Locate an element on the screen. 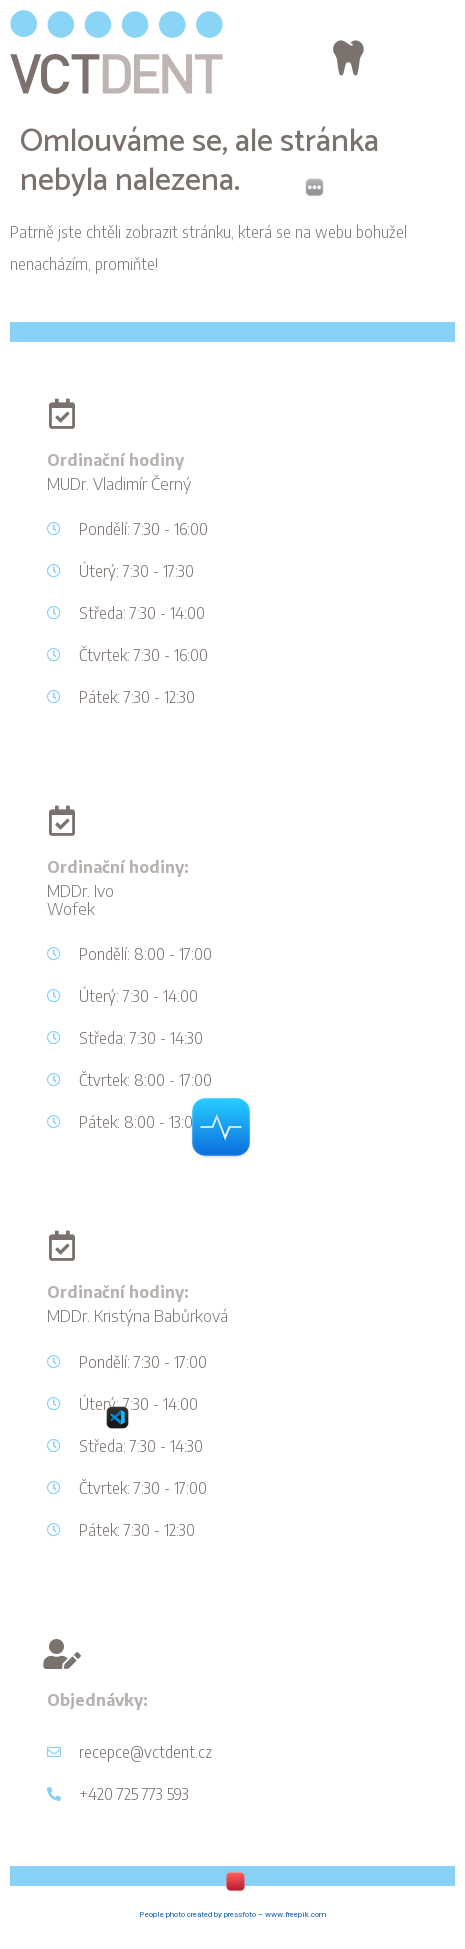 The image size is (465, 1949). blank app icon template for customization is located at coordinates (235, 1881).